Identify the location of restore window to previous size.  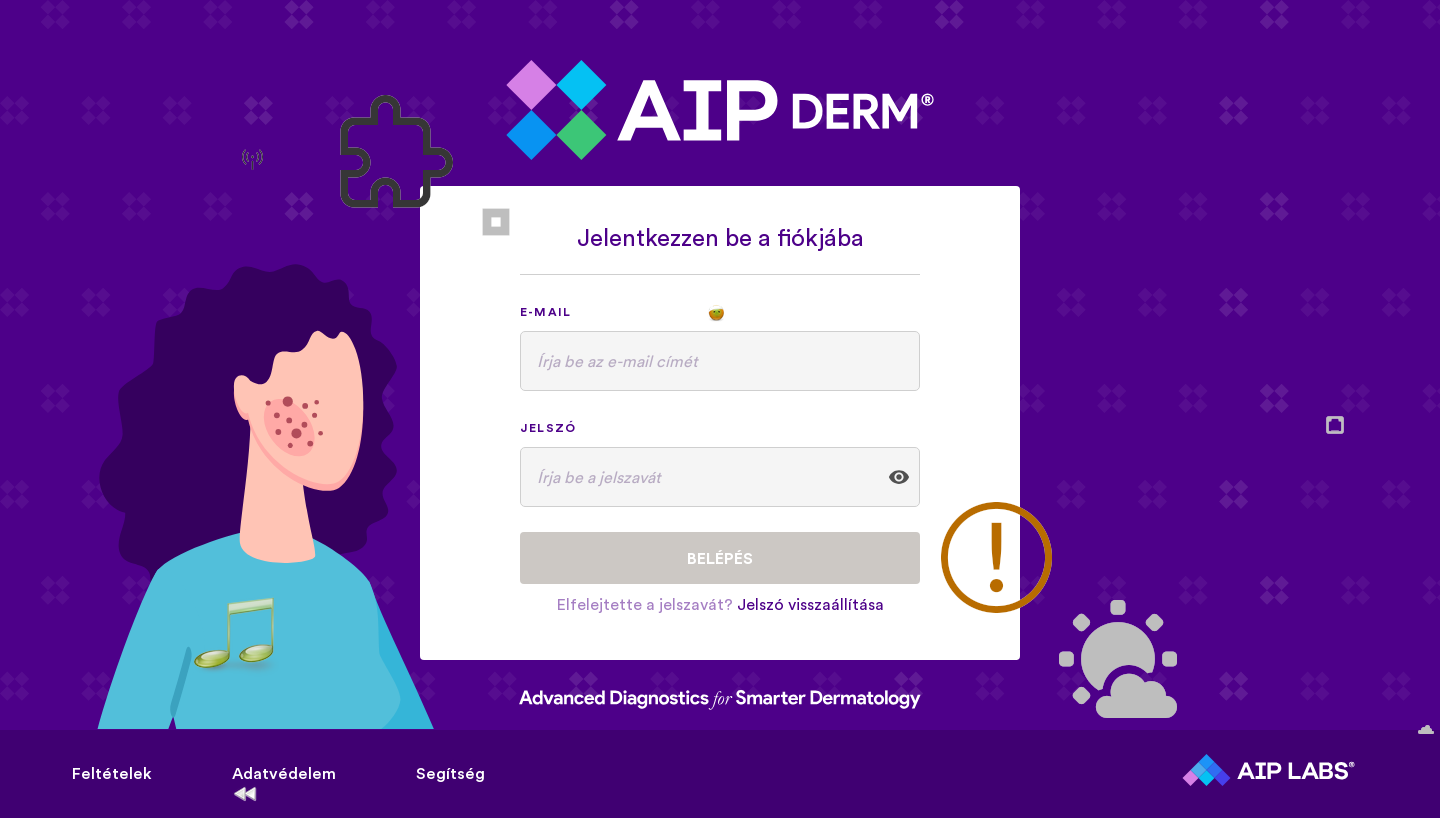
(496, 222).